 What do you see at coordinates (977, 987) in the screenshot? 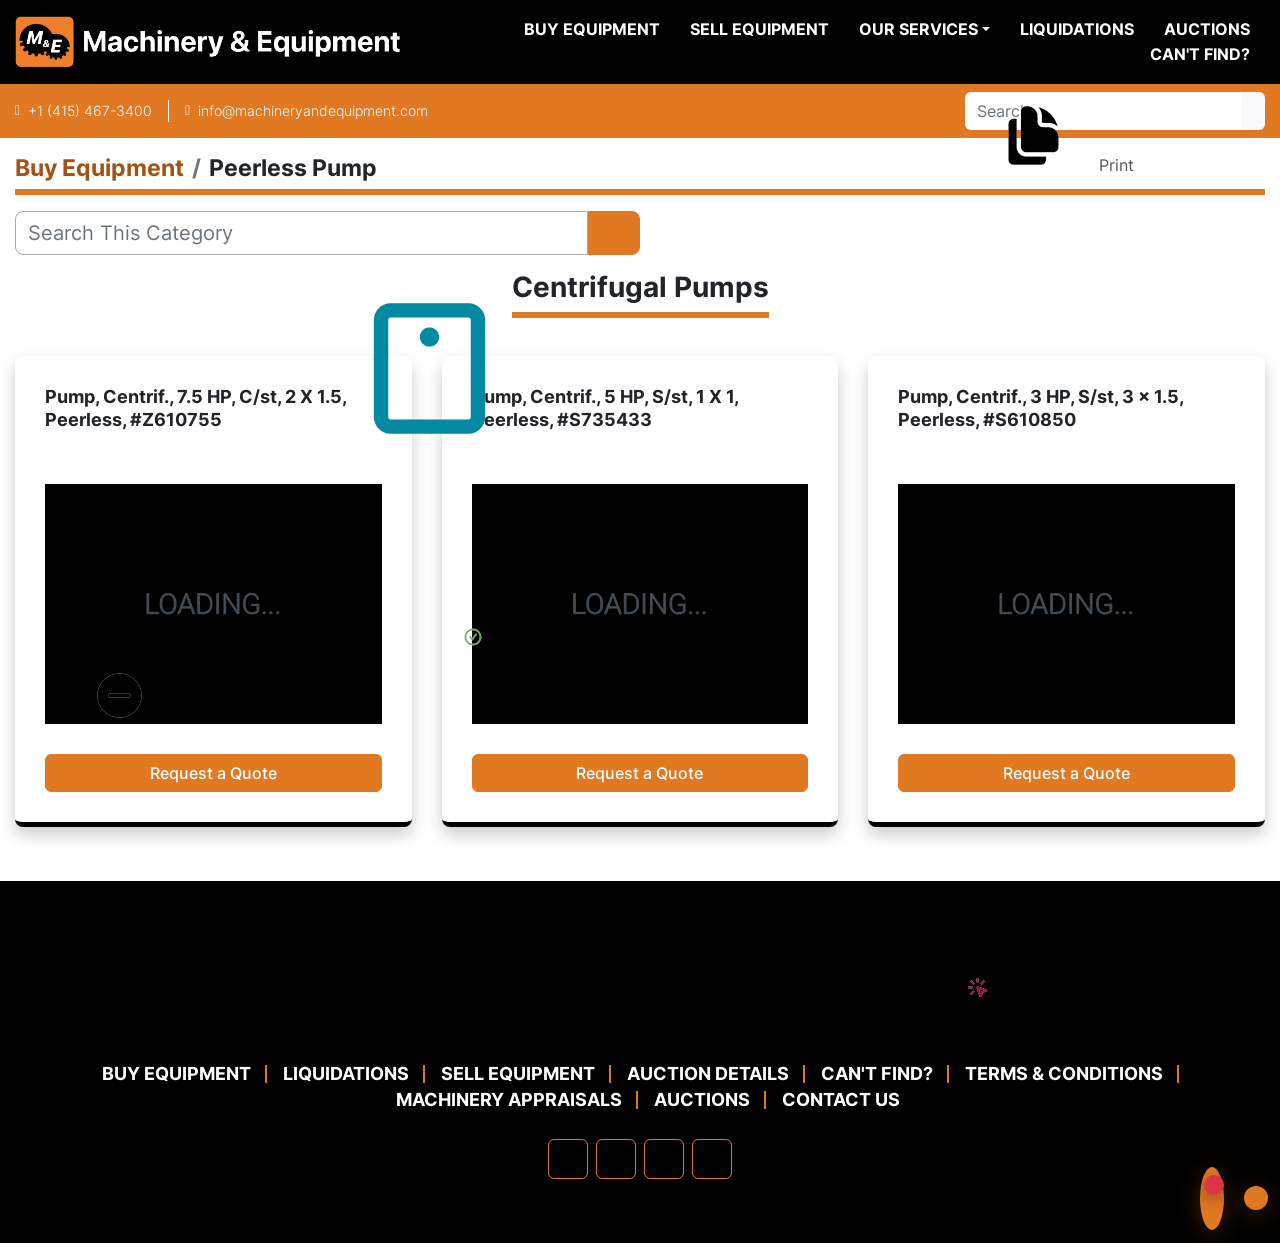
I see `tap or click to interact` at bounding box center [977, 987].